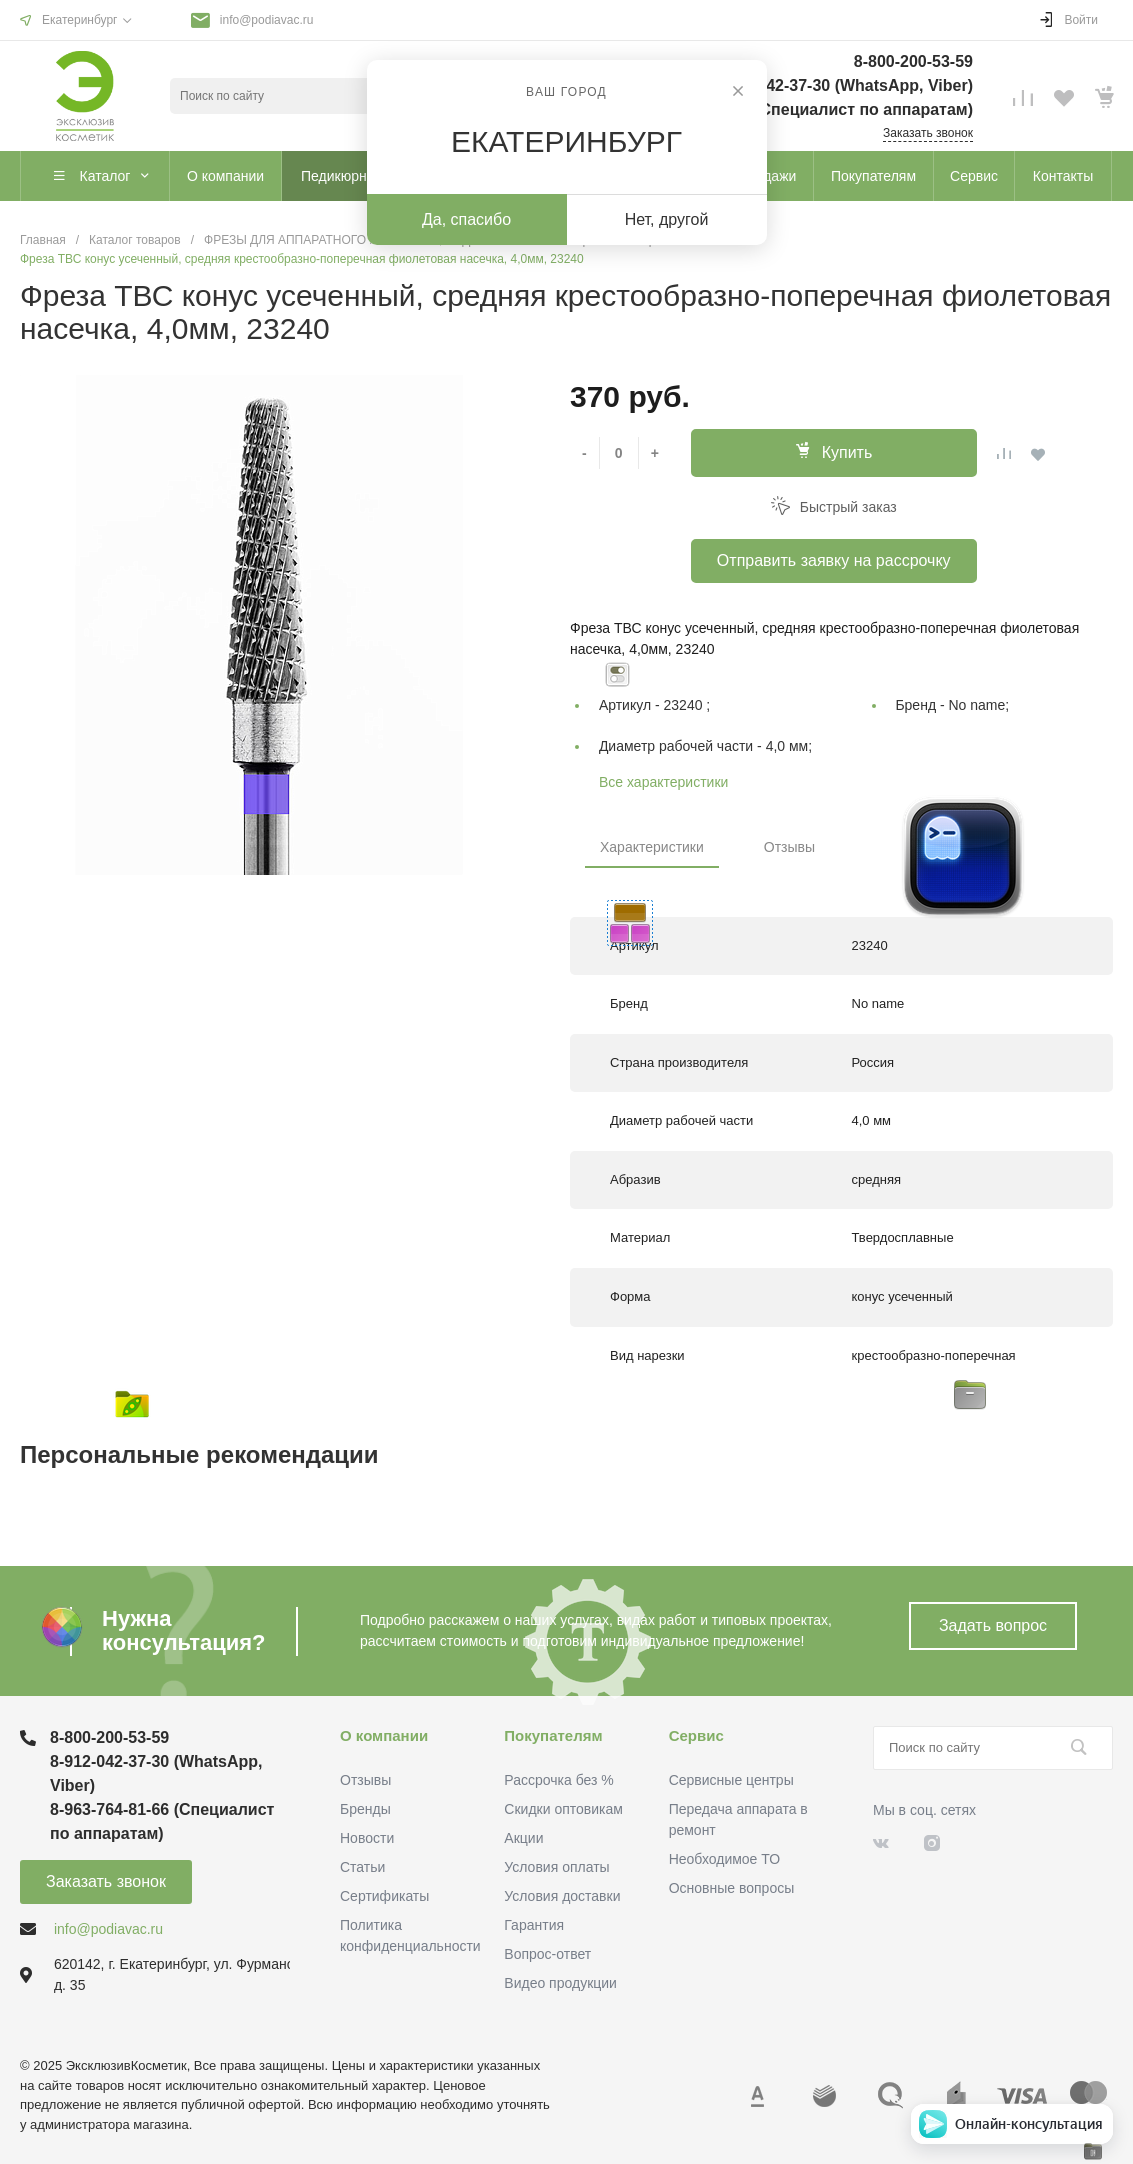 This screenshot has width=1133, height=2164. I want to click on open ghostty terminal emulator, so click(963, 856).